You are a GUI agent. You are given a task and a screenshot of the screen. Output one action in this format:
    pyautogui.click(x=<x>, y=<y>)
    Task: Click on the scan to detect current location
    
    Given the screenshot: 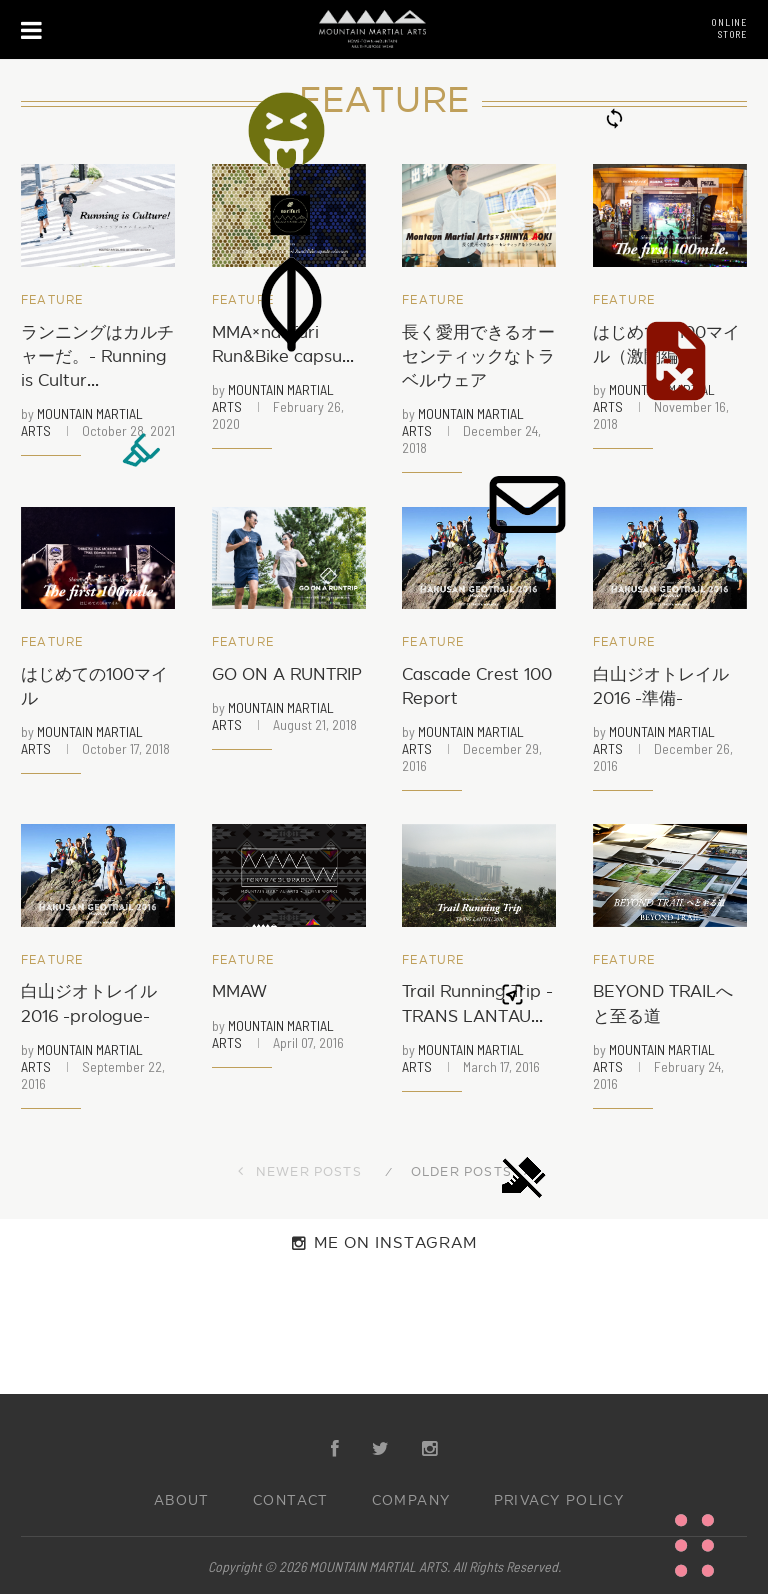 What is the action you would take?
    pyautogui.click(x=512, y=994)
    